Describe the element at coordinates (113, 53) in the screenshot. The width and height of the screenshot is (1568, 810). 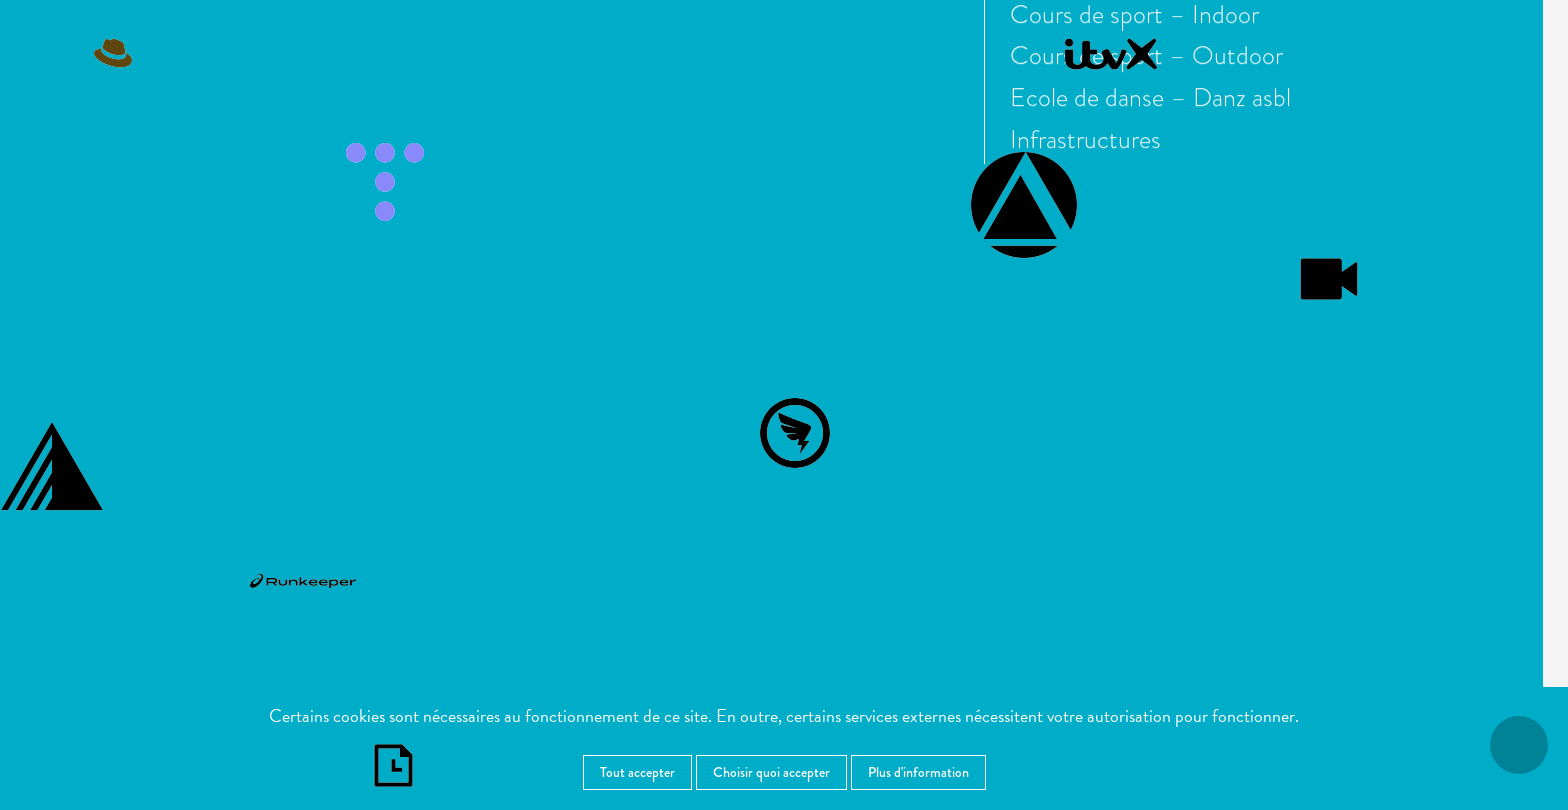
I see `Red Hat company logo` at that location.